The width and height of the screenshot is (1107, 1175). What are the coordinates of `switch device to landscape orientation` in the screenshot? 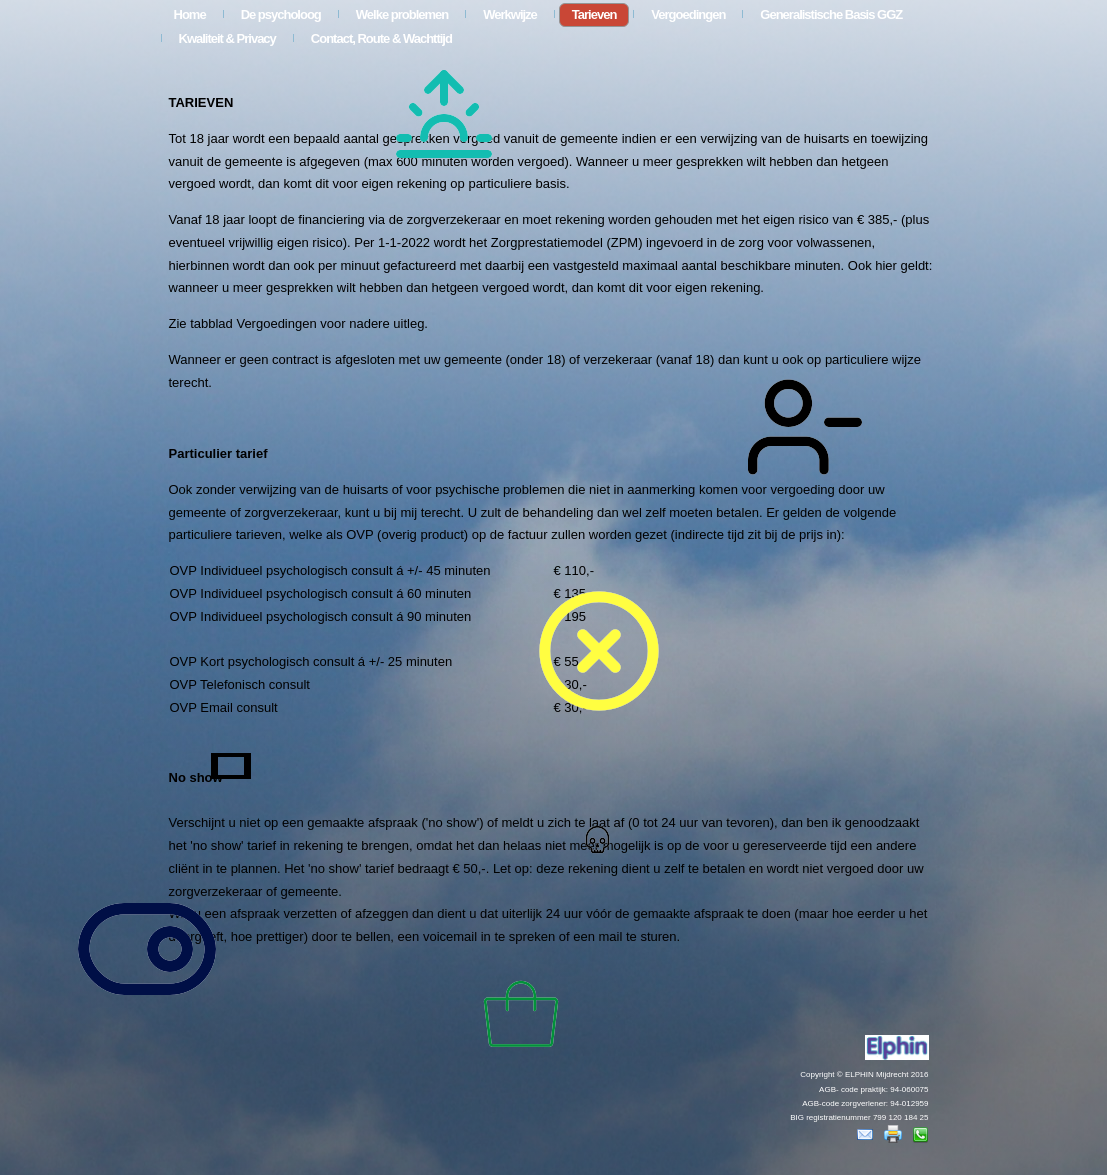 It's located at (231, 766).